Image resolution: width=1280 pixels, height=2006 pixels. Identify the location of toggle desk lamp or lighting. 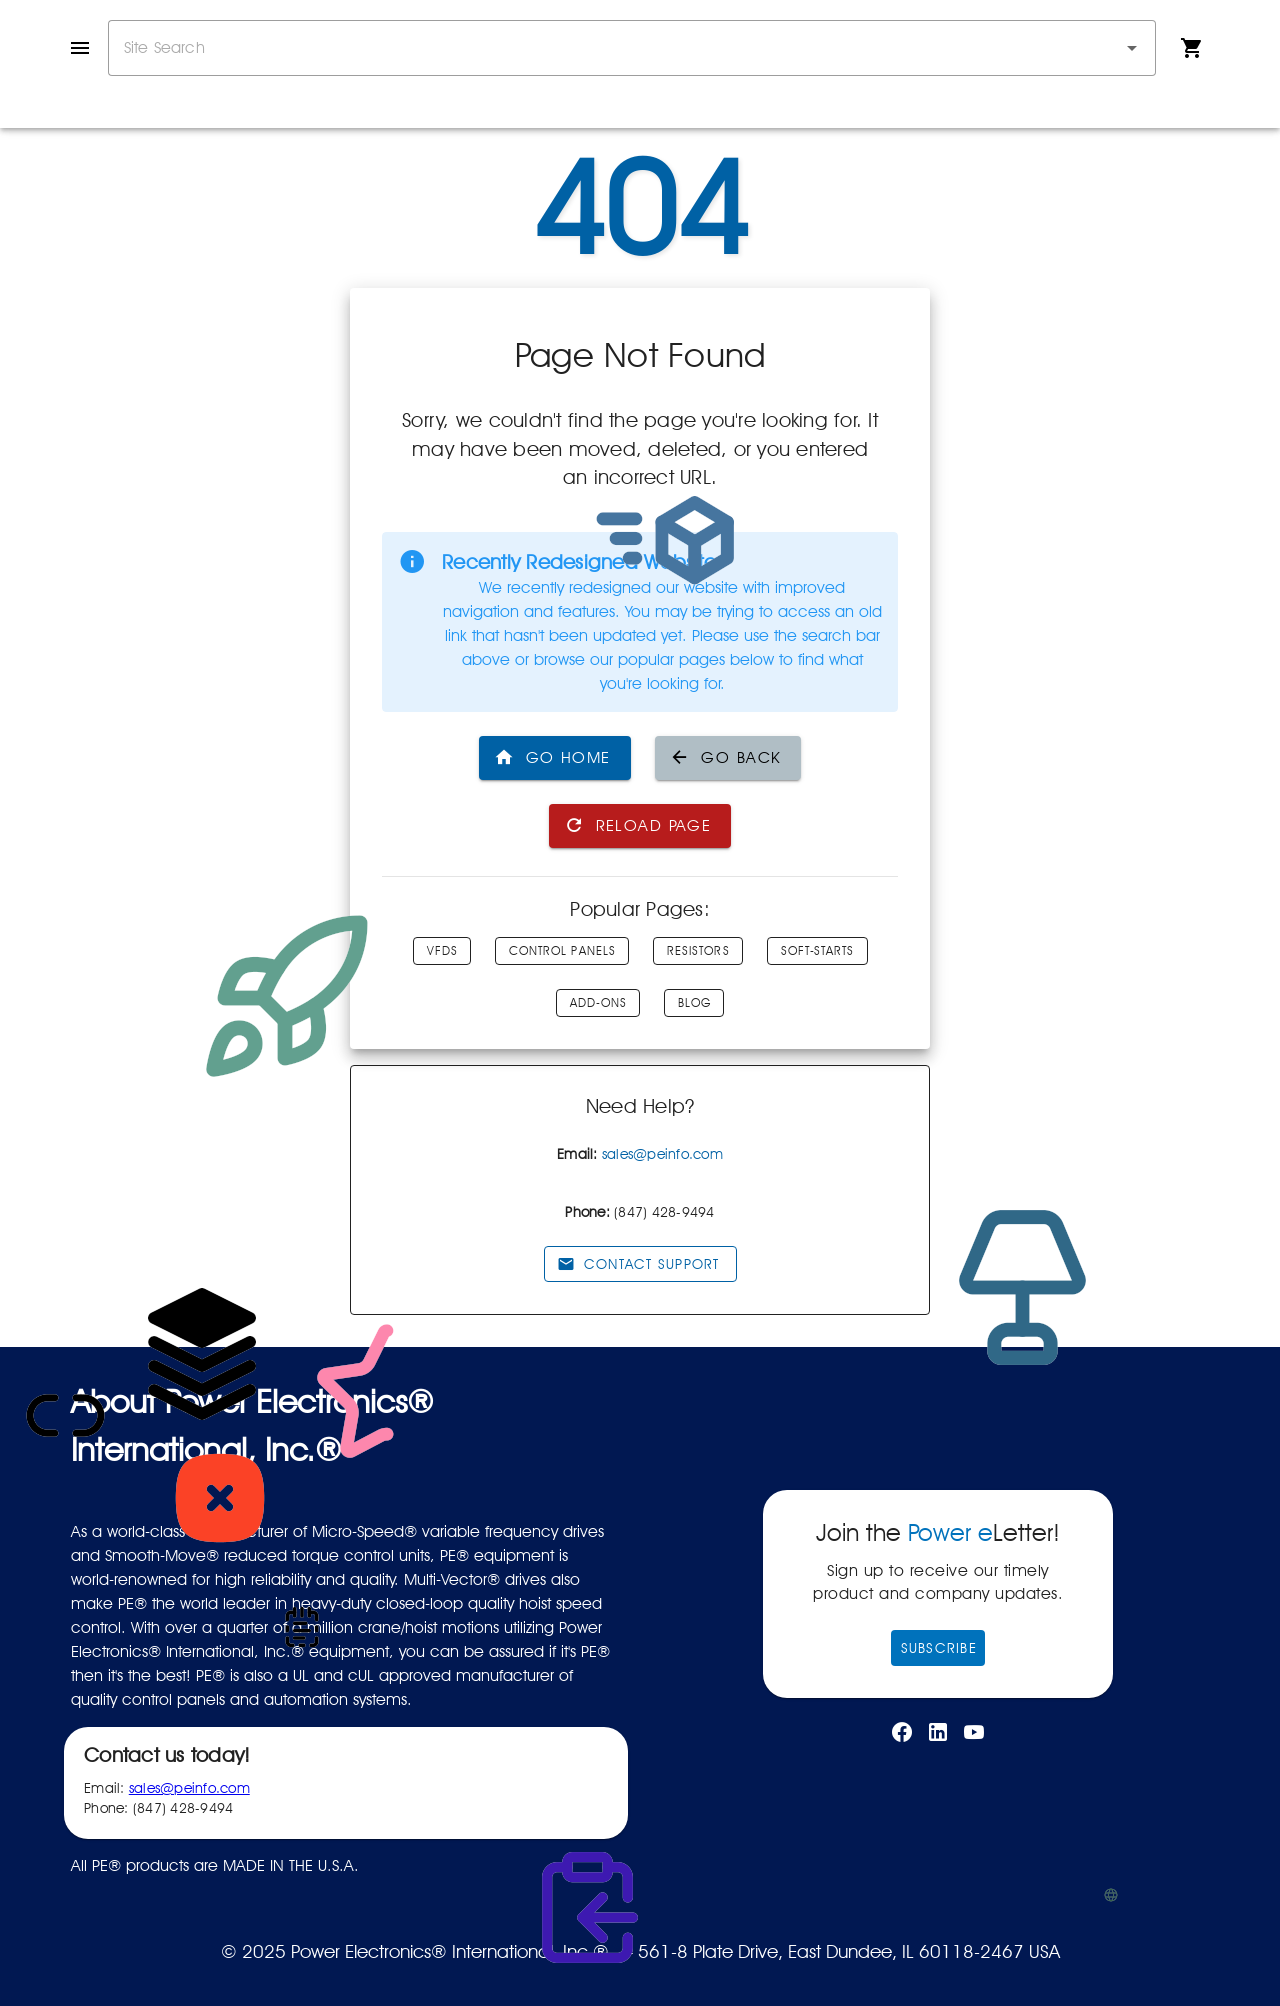
(1022, 1287).